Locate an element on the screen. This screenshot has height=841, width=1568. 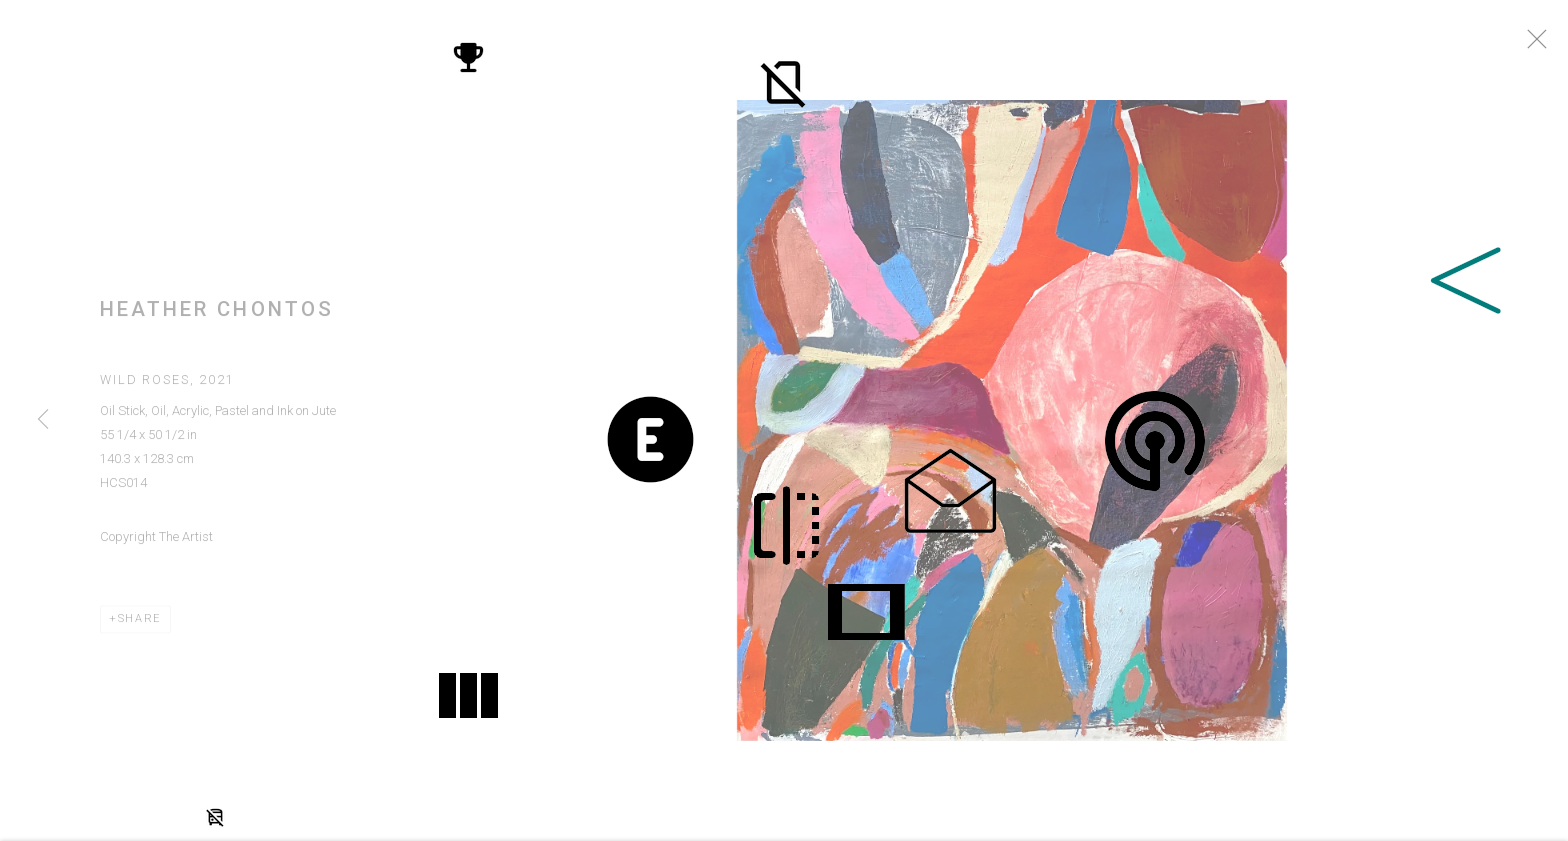
no sim card detected is located at coordinates (783, 82).